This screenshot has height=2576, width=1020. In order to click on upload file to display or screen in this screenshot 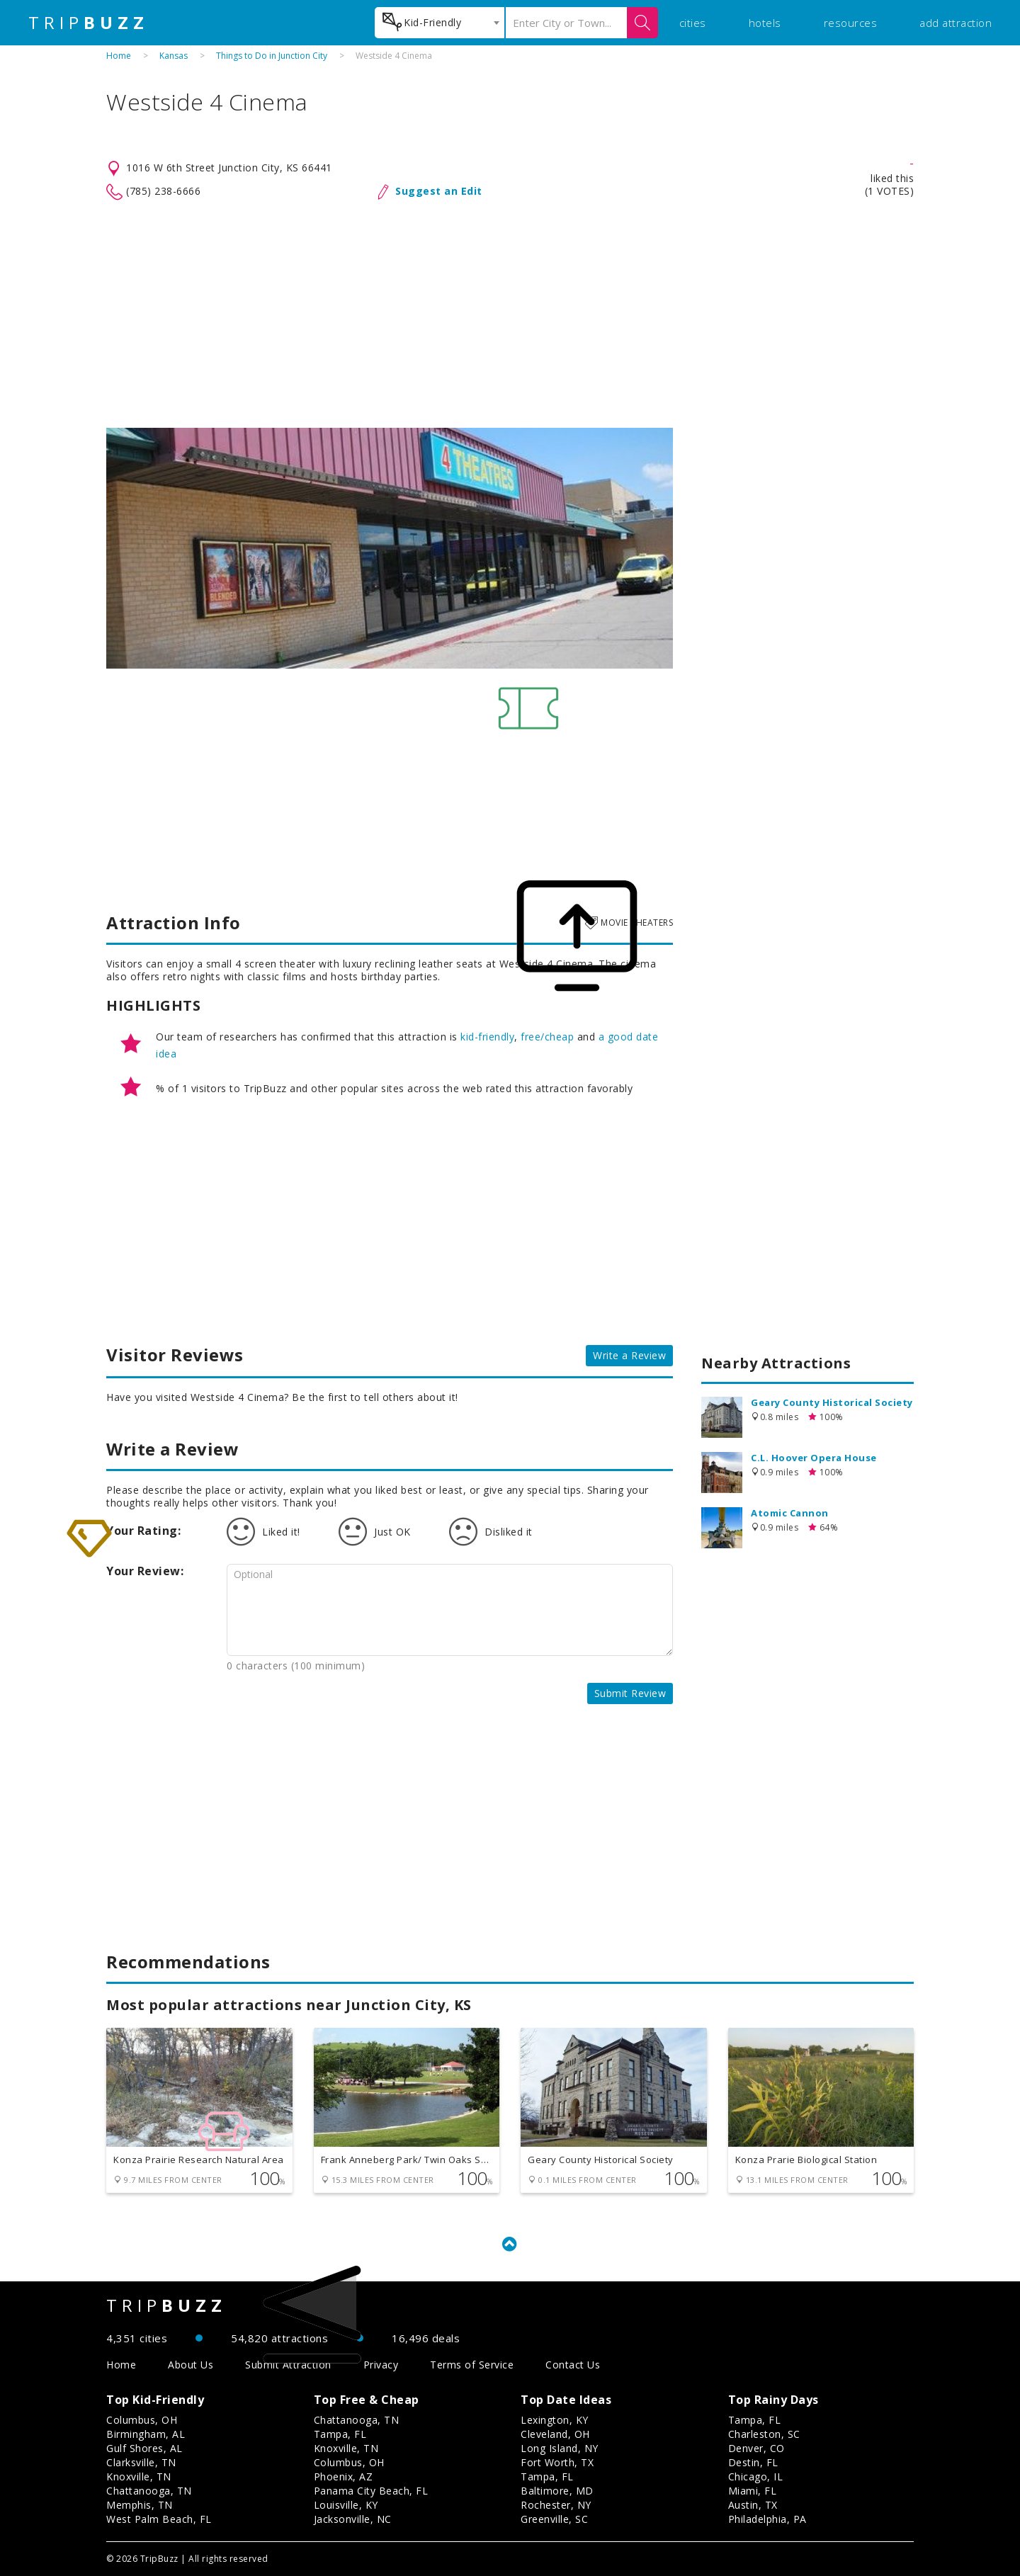, I will do `click(577, 931)`.